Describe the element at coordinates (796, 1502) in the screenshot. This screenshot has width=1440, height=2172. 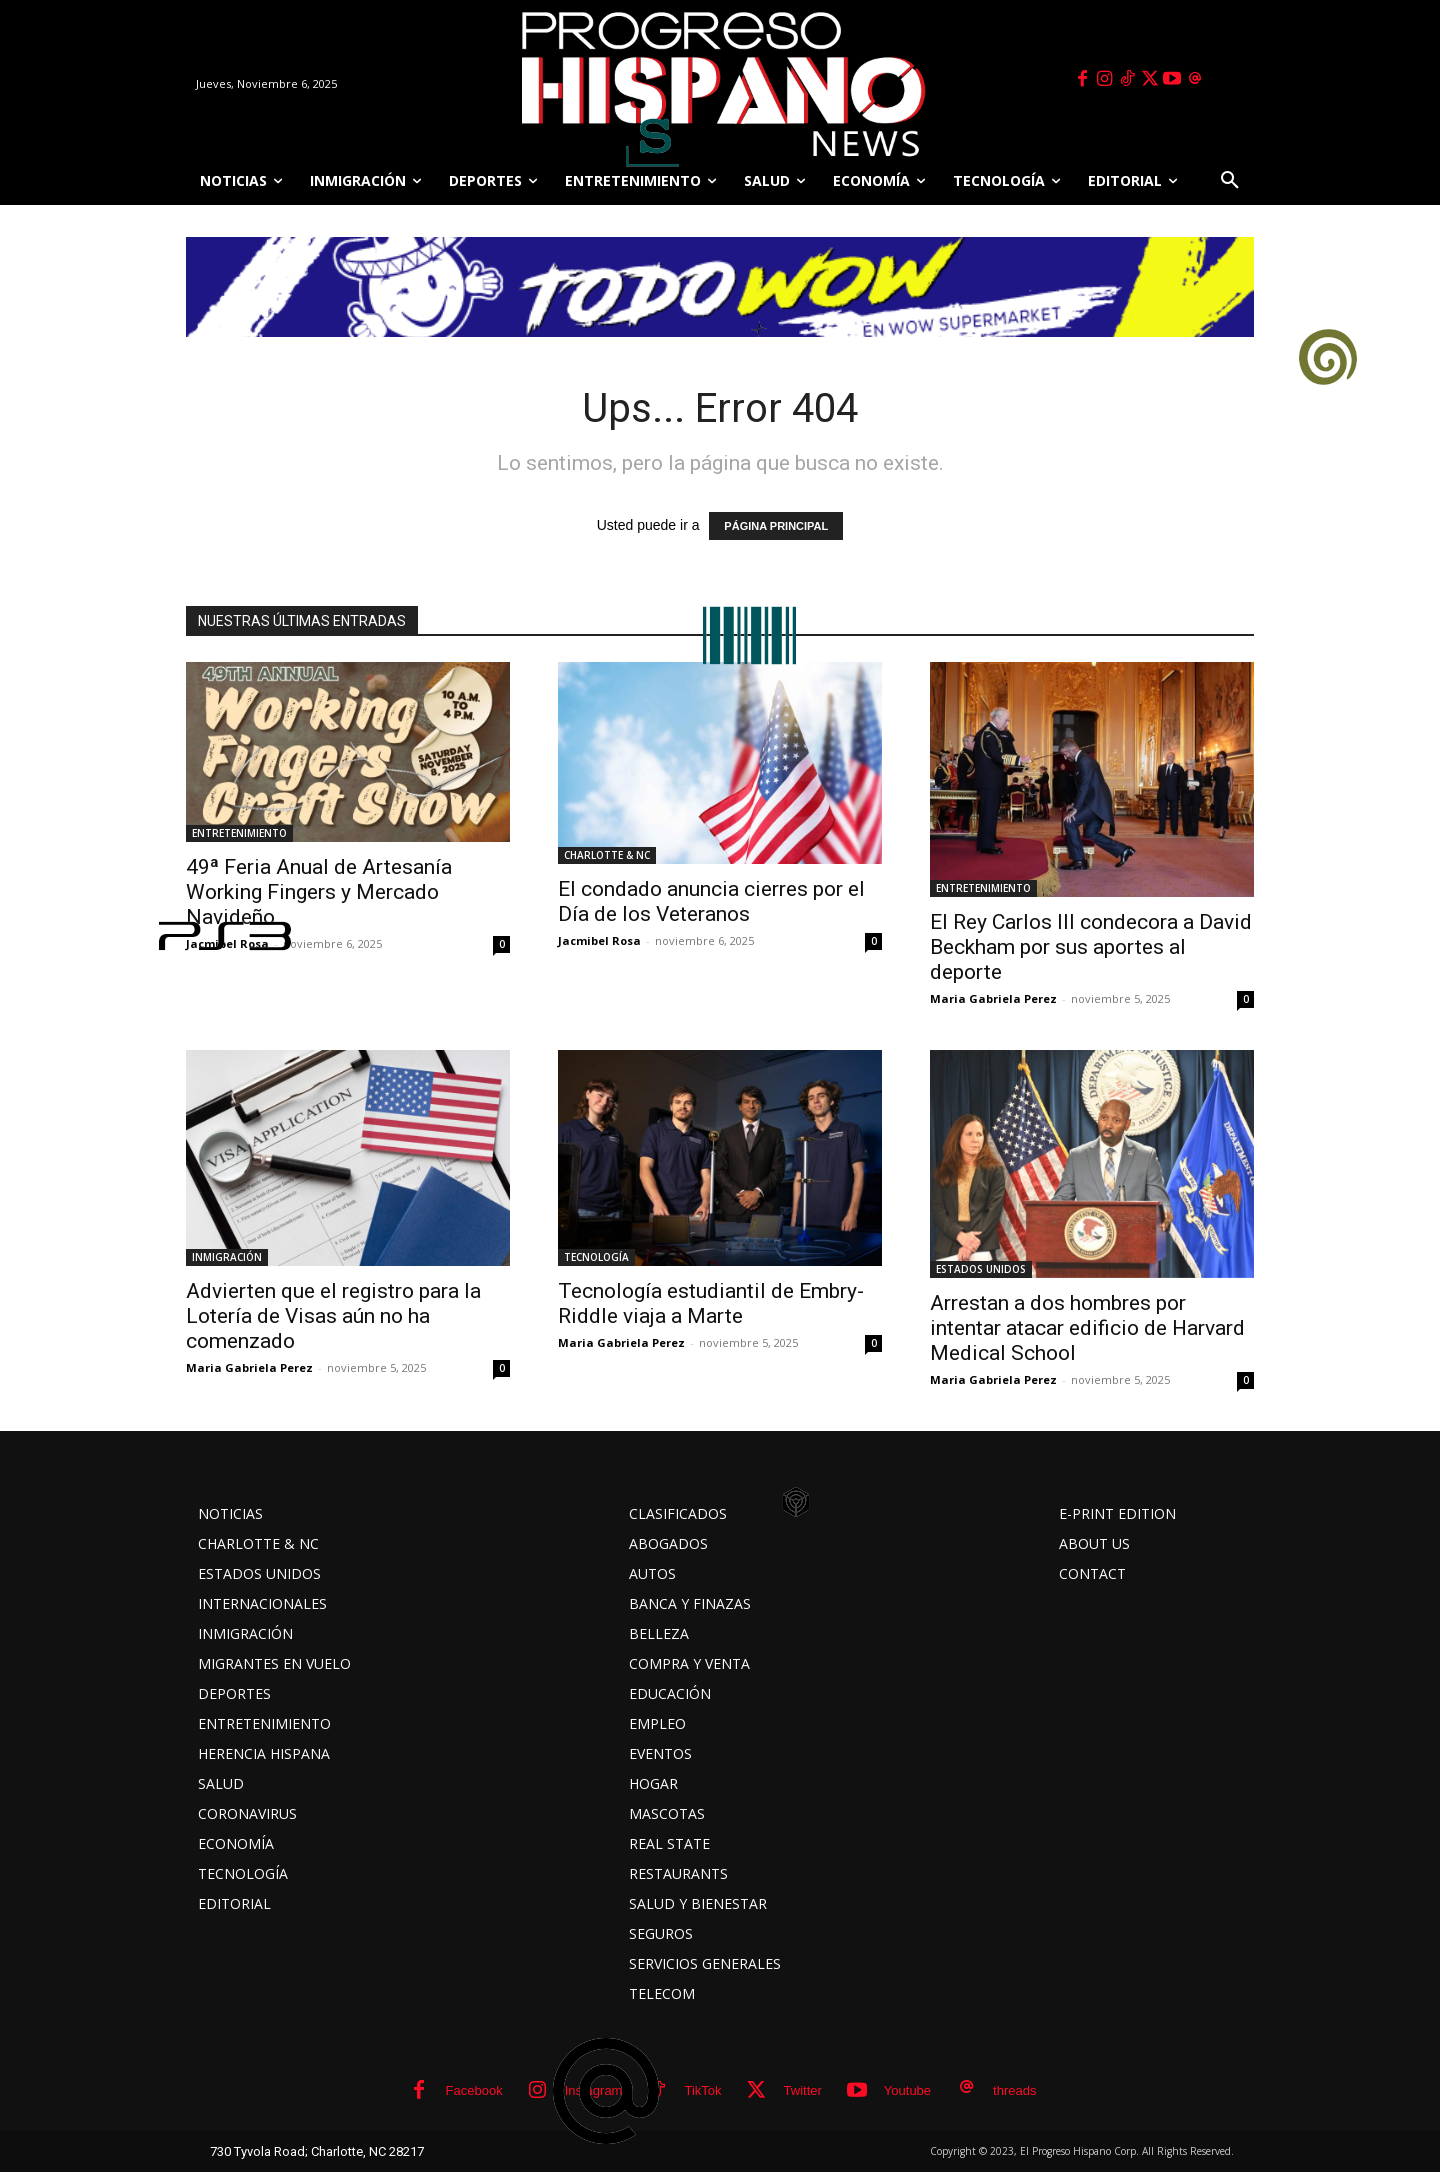
I see `trivy security scanner logo` at that location.